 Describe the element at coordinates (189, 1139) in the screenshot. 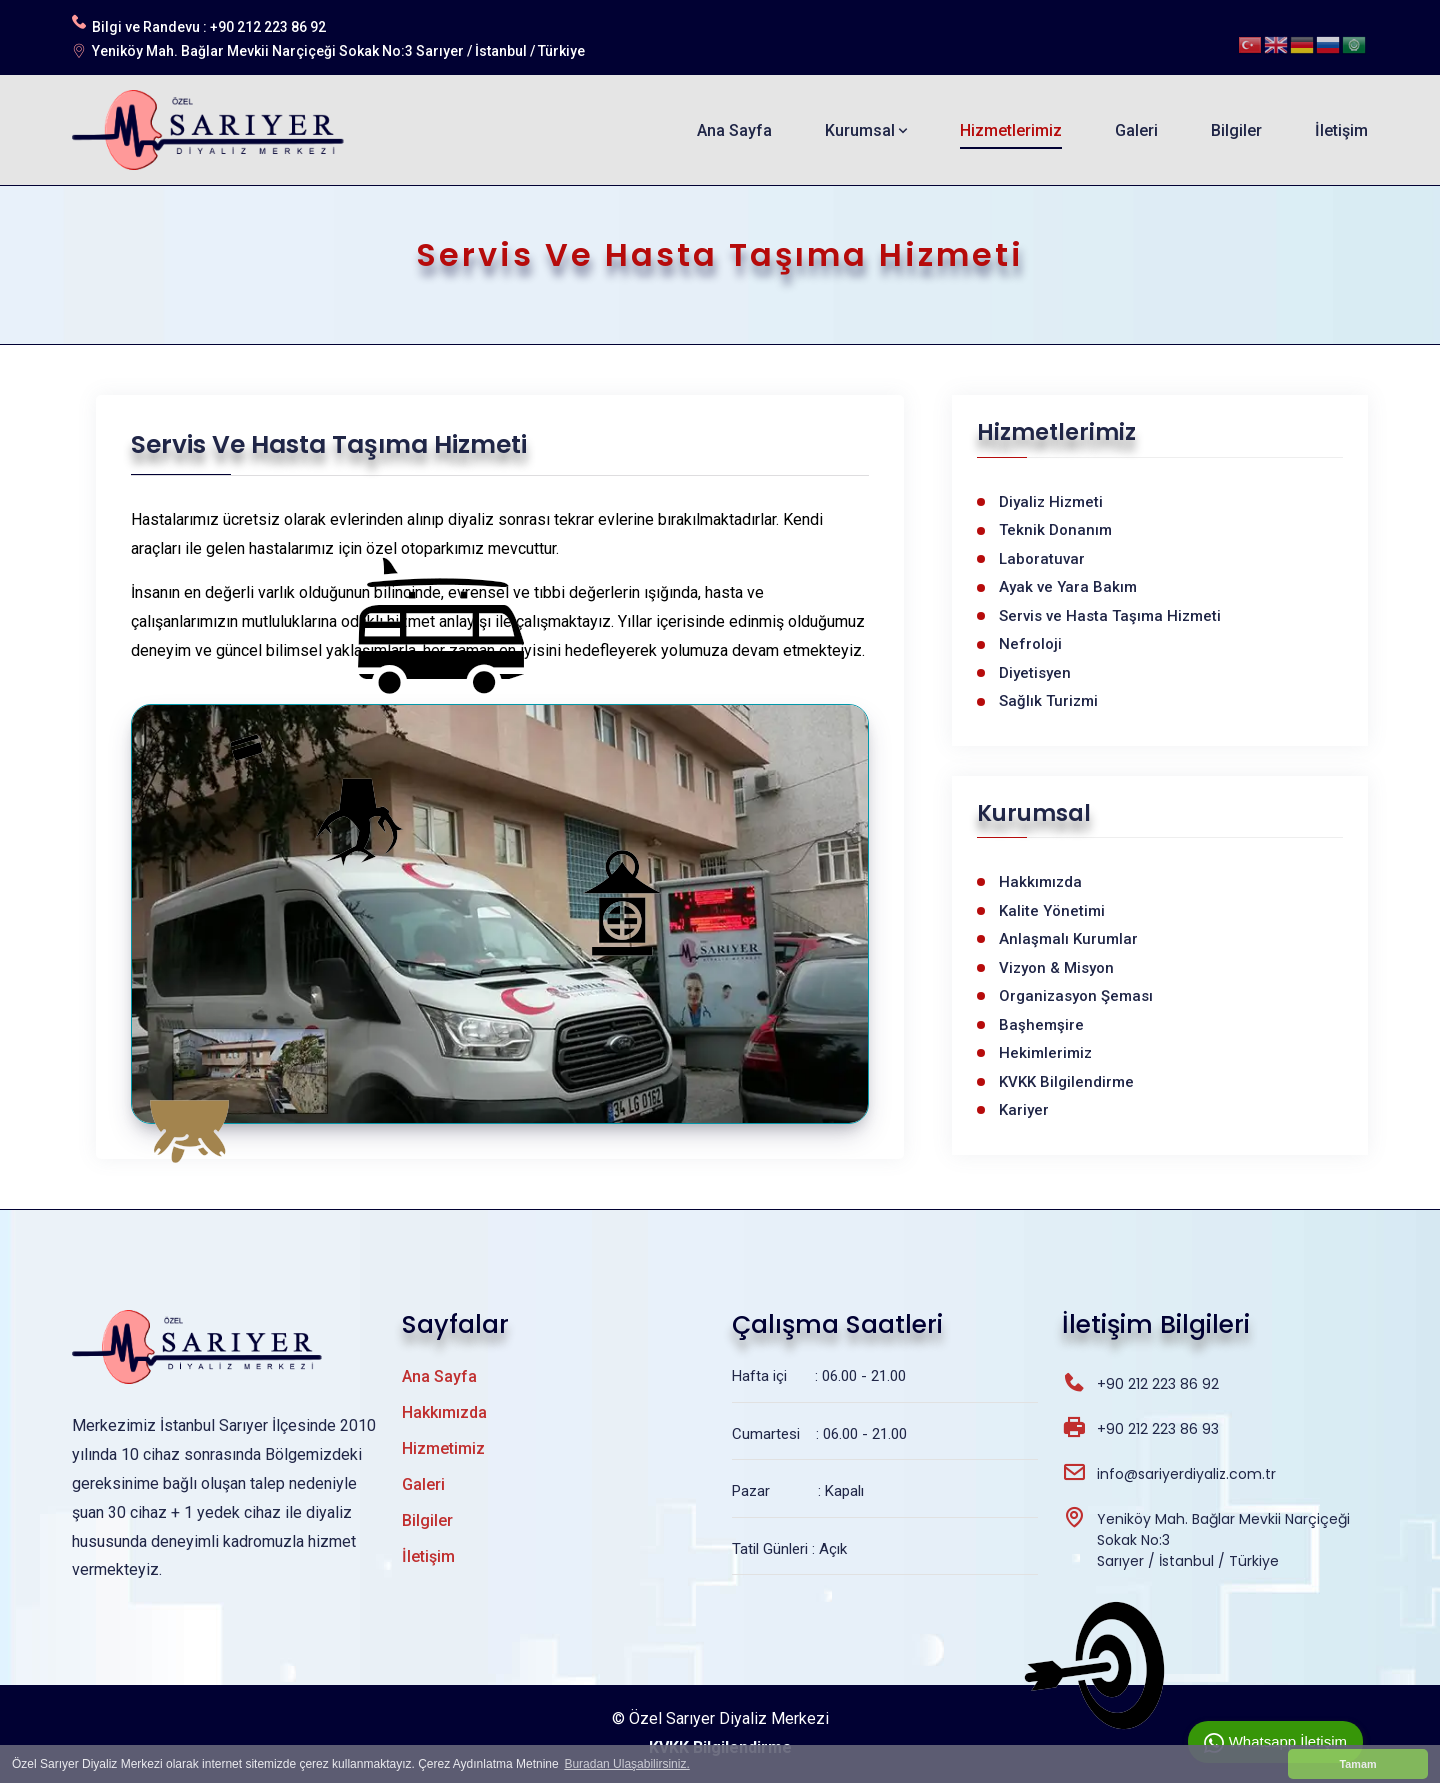

I see `indicates dairy or milk-related content` at that location.